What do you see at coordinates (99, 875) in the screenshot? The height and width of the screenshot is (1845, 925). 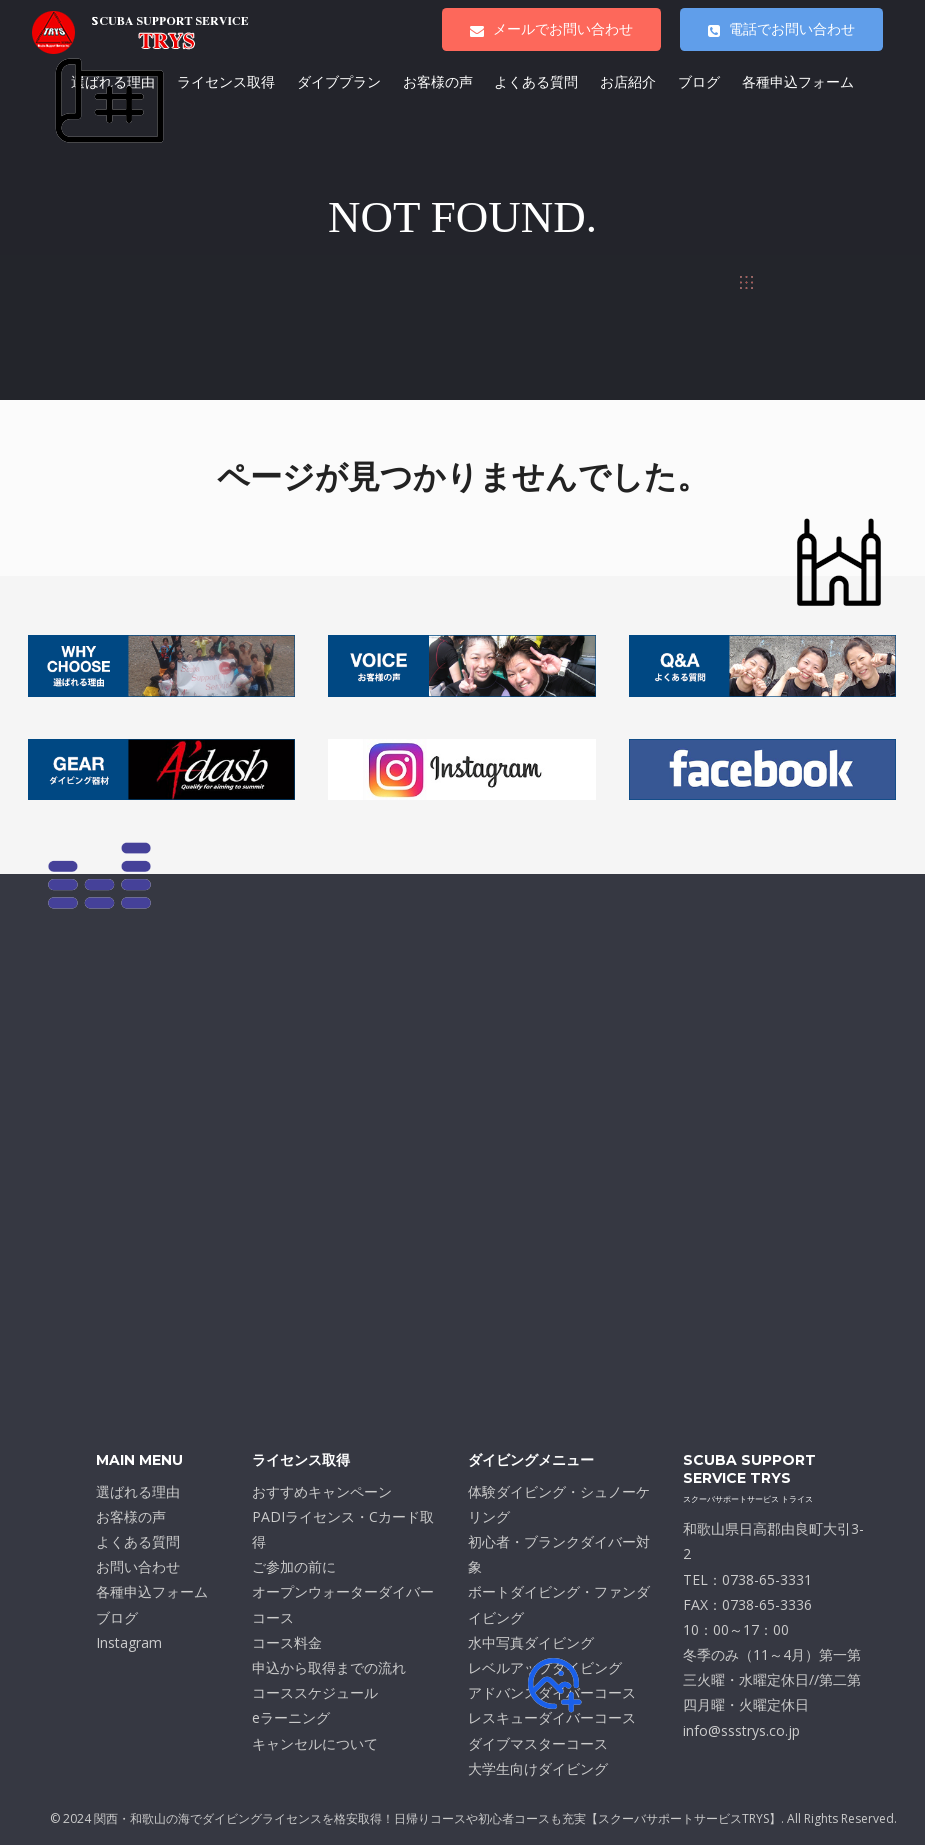 I see `adjust audio equalizer settings` at bounding box center [99, 875].